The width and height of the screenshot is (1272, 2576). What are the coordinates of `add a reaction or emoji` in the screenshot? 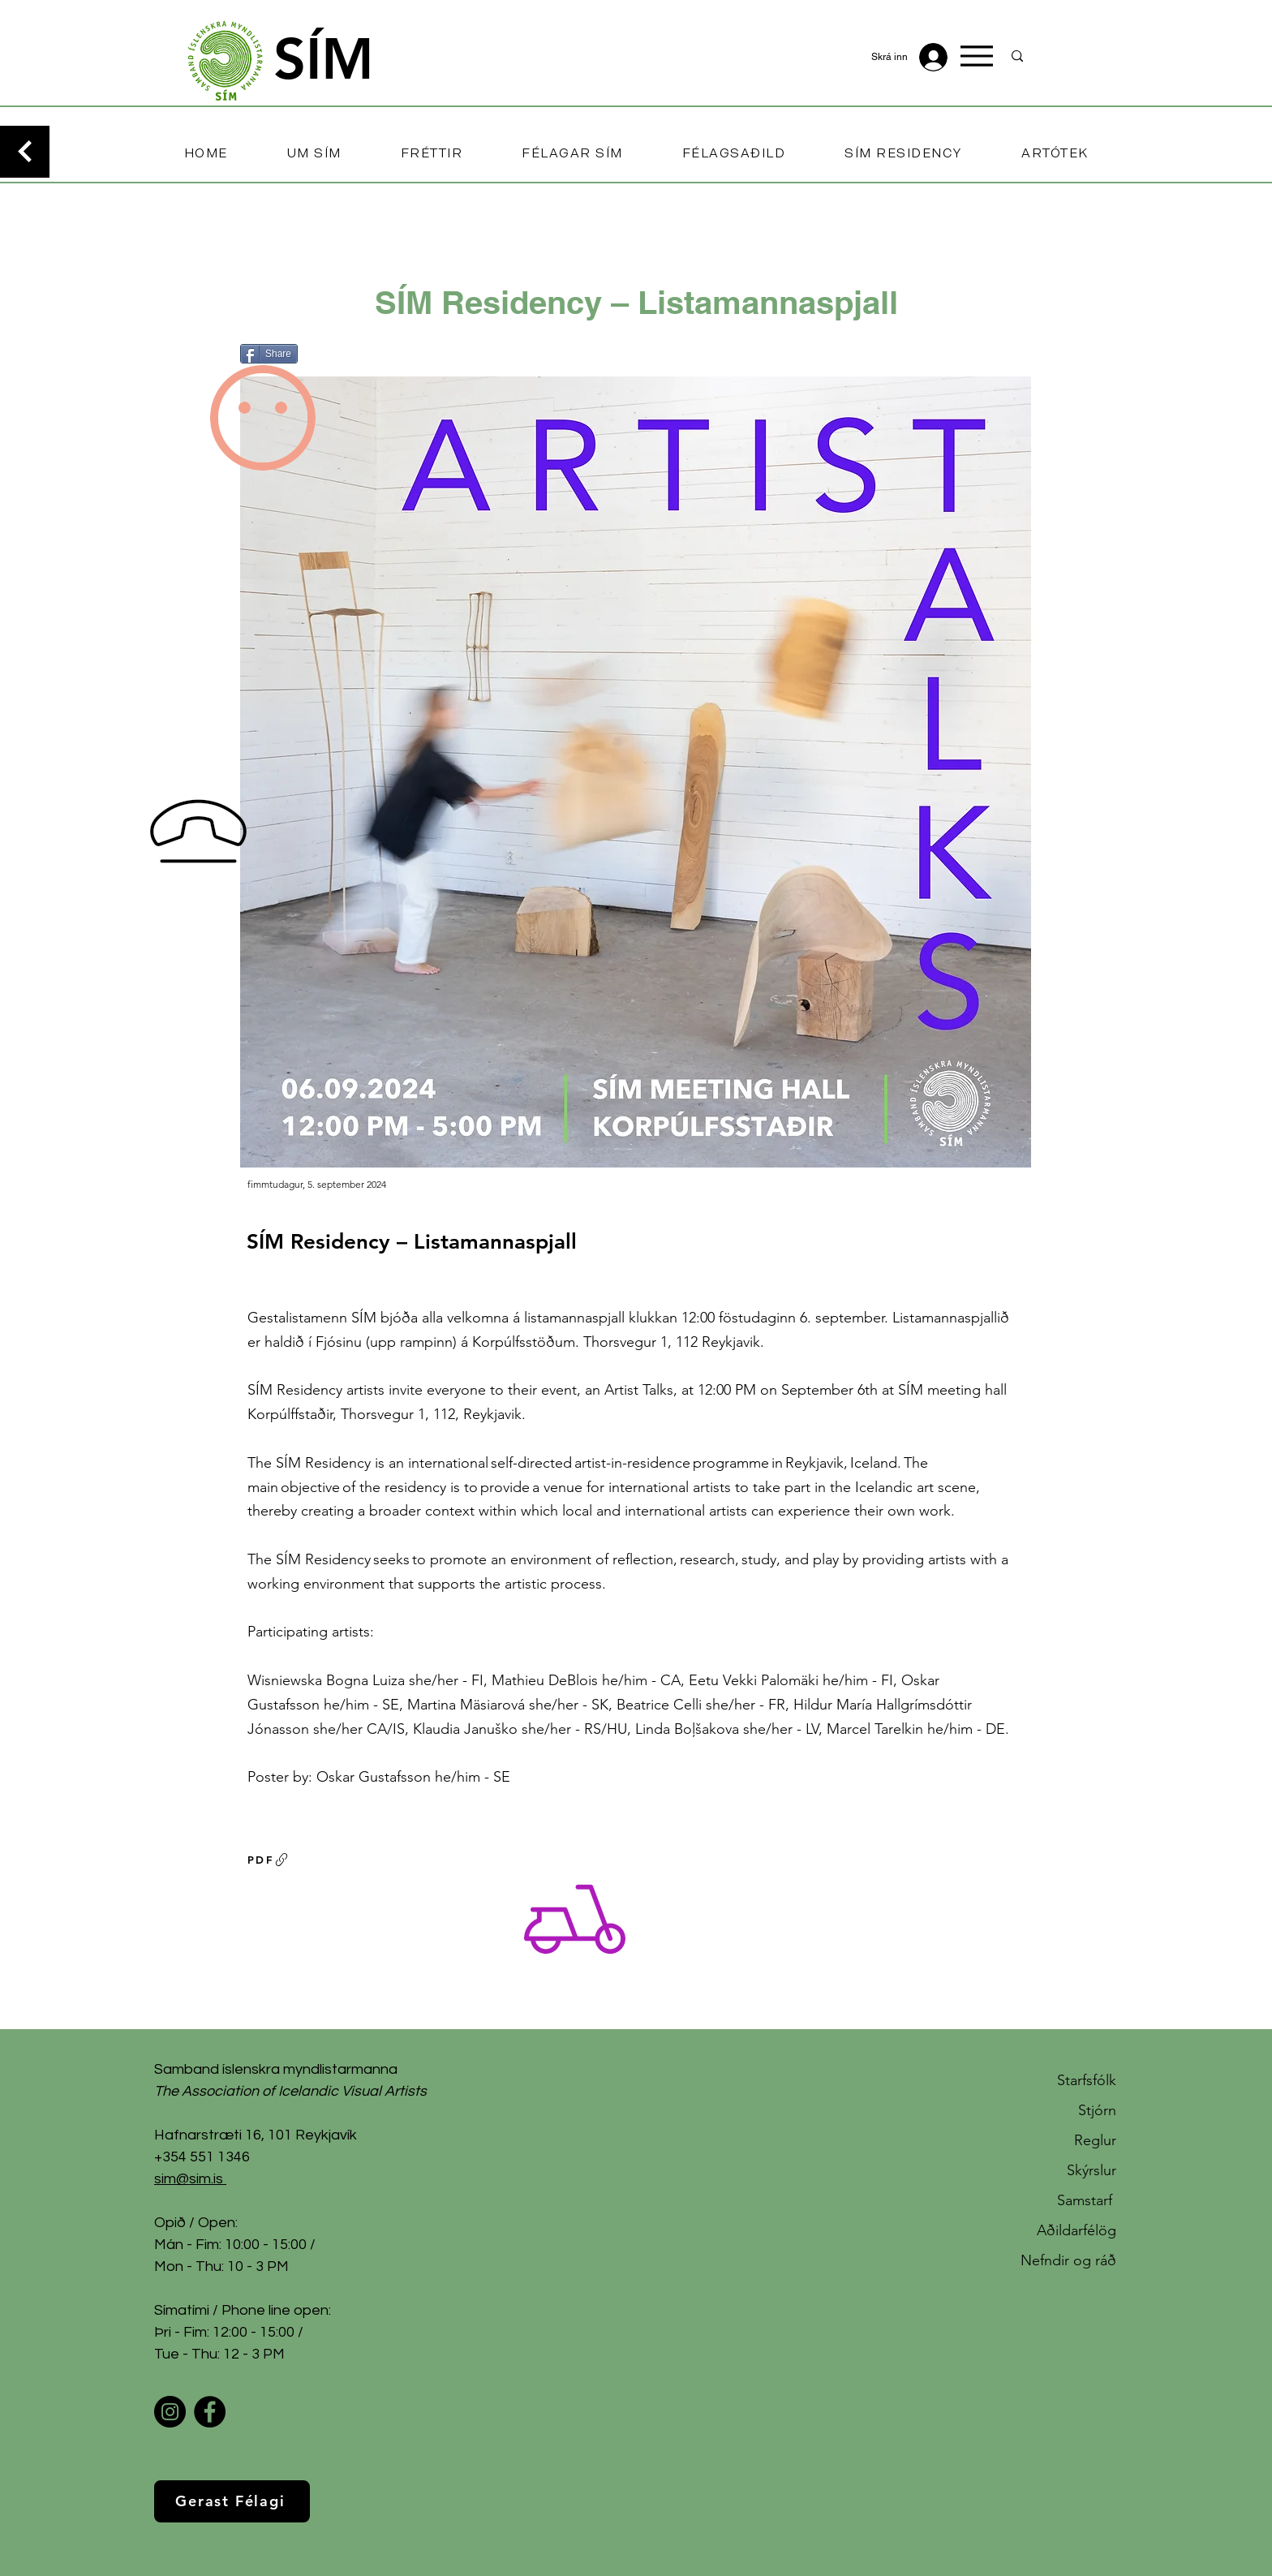 It's located at (263, 418).